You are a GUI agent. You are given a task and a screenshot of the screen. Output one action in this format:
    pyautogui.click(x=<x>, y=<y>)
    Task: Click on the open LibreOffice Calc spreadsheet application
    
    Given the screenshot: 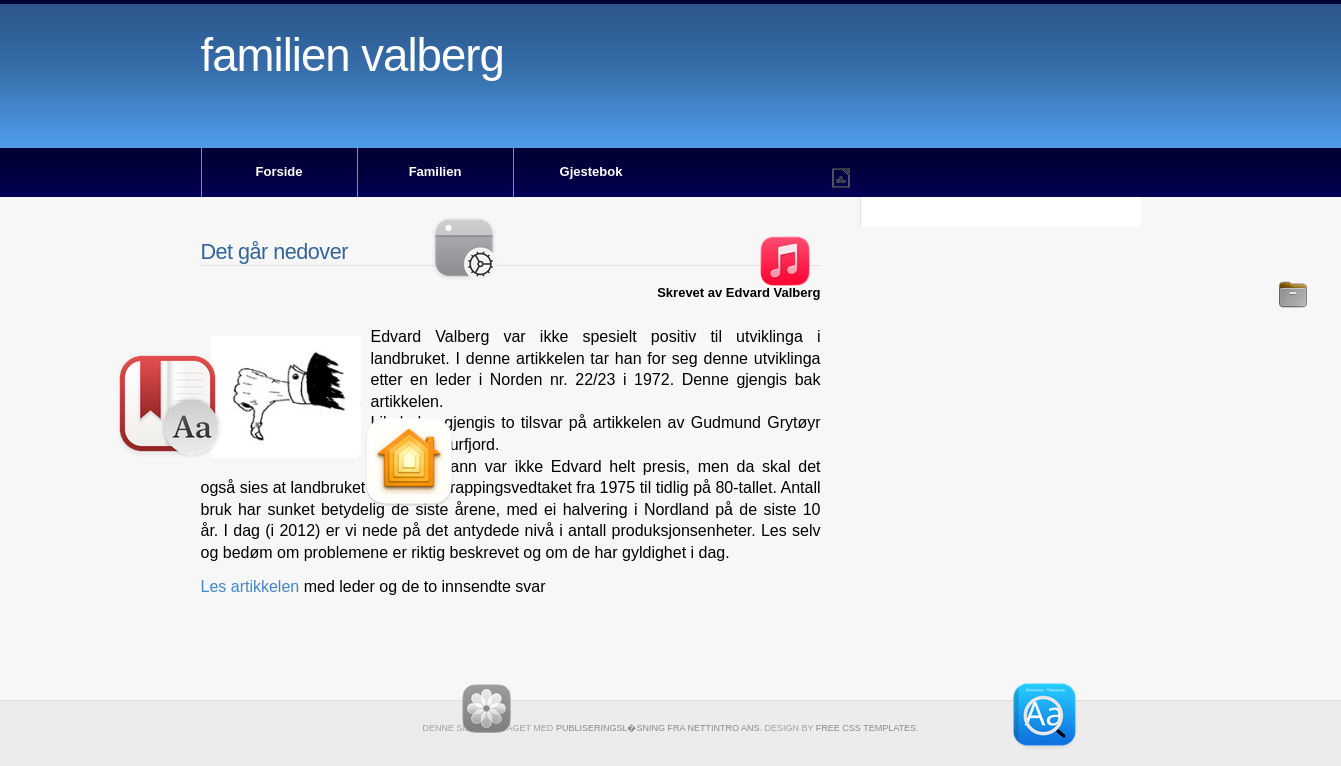 What is the action you would take?
    pyautogui.click(x=841, y=178)
    